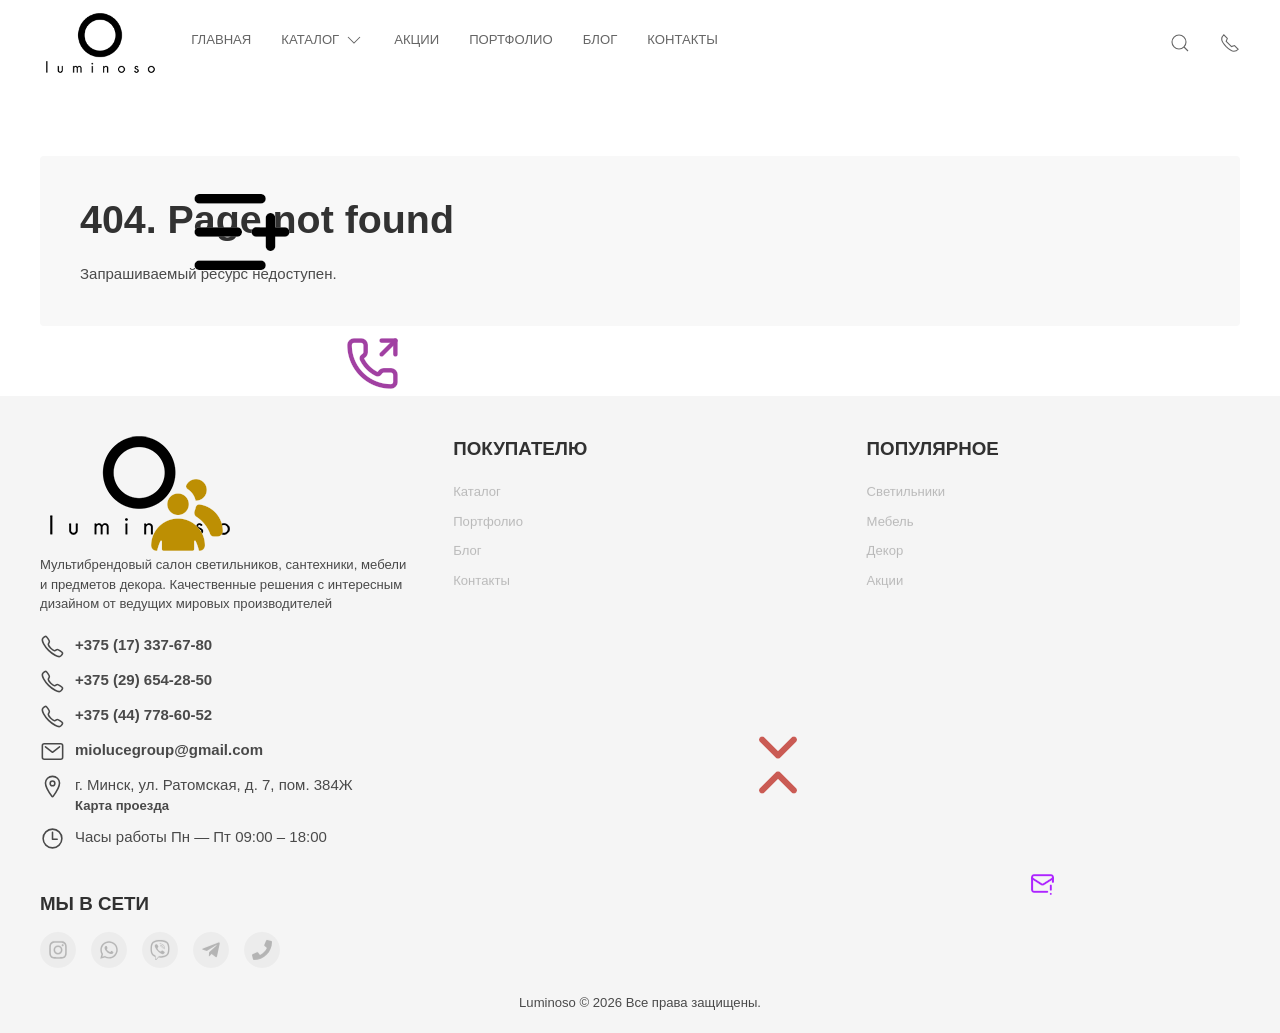 This screenshot has height=1033, width=1280. I want to click on make an outgoing call, so click(372, 363).